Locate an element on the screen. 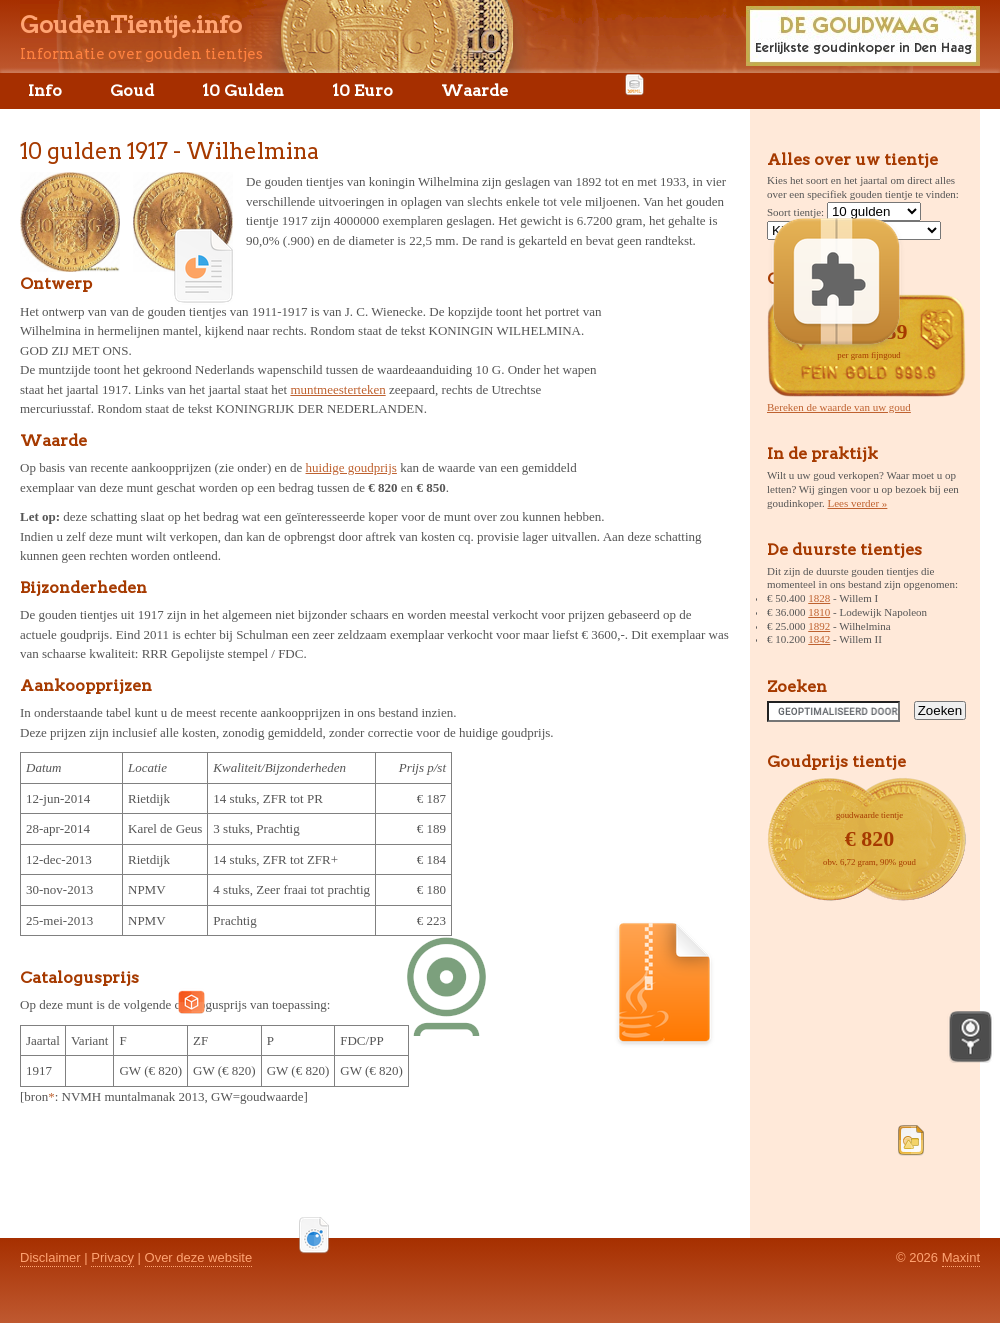 Image resolution: width=1000 pixels, height=1323 pixels. open a presentation file is located at coordinates (203, 265).